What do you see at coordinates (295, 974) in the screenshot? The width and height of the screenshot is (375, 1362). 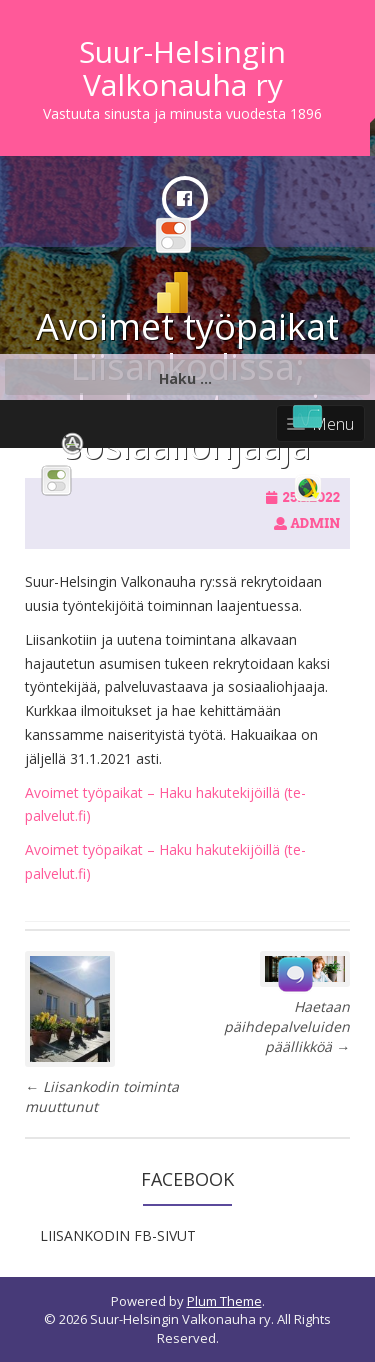 I see `open akonadi personal information management app` at bounding box center [295, 974].